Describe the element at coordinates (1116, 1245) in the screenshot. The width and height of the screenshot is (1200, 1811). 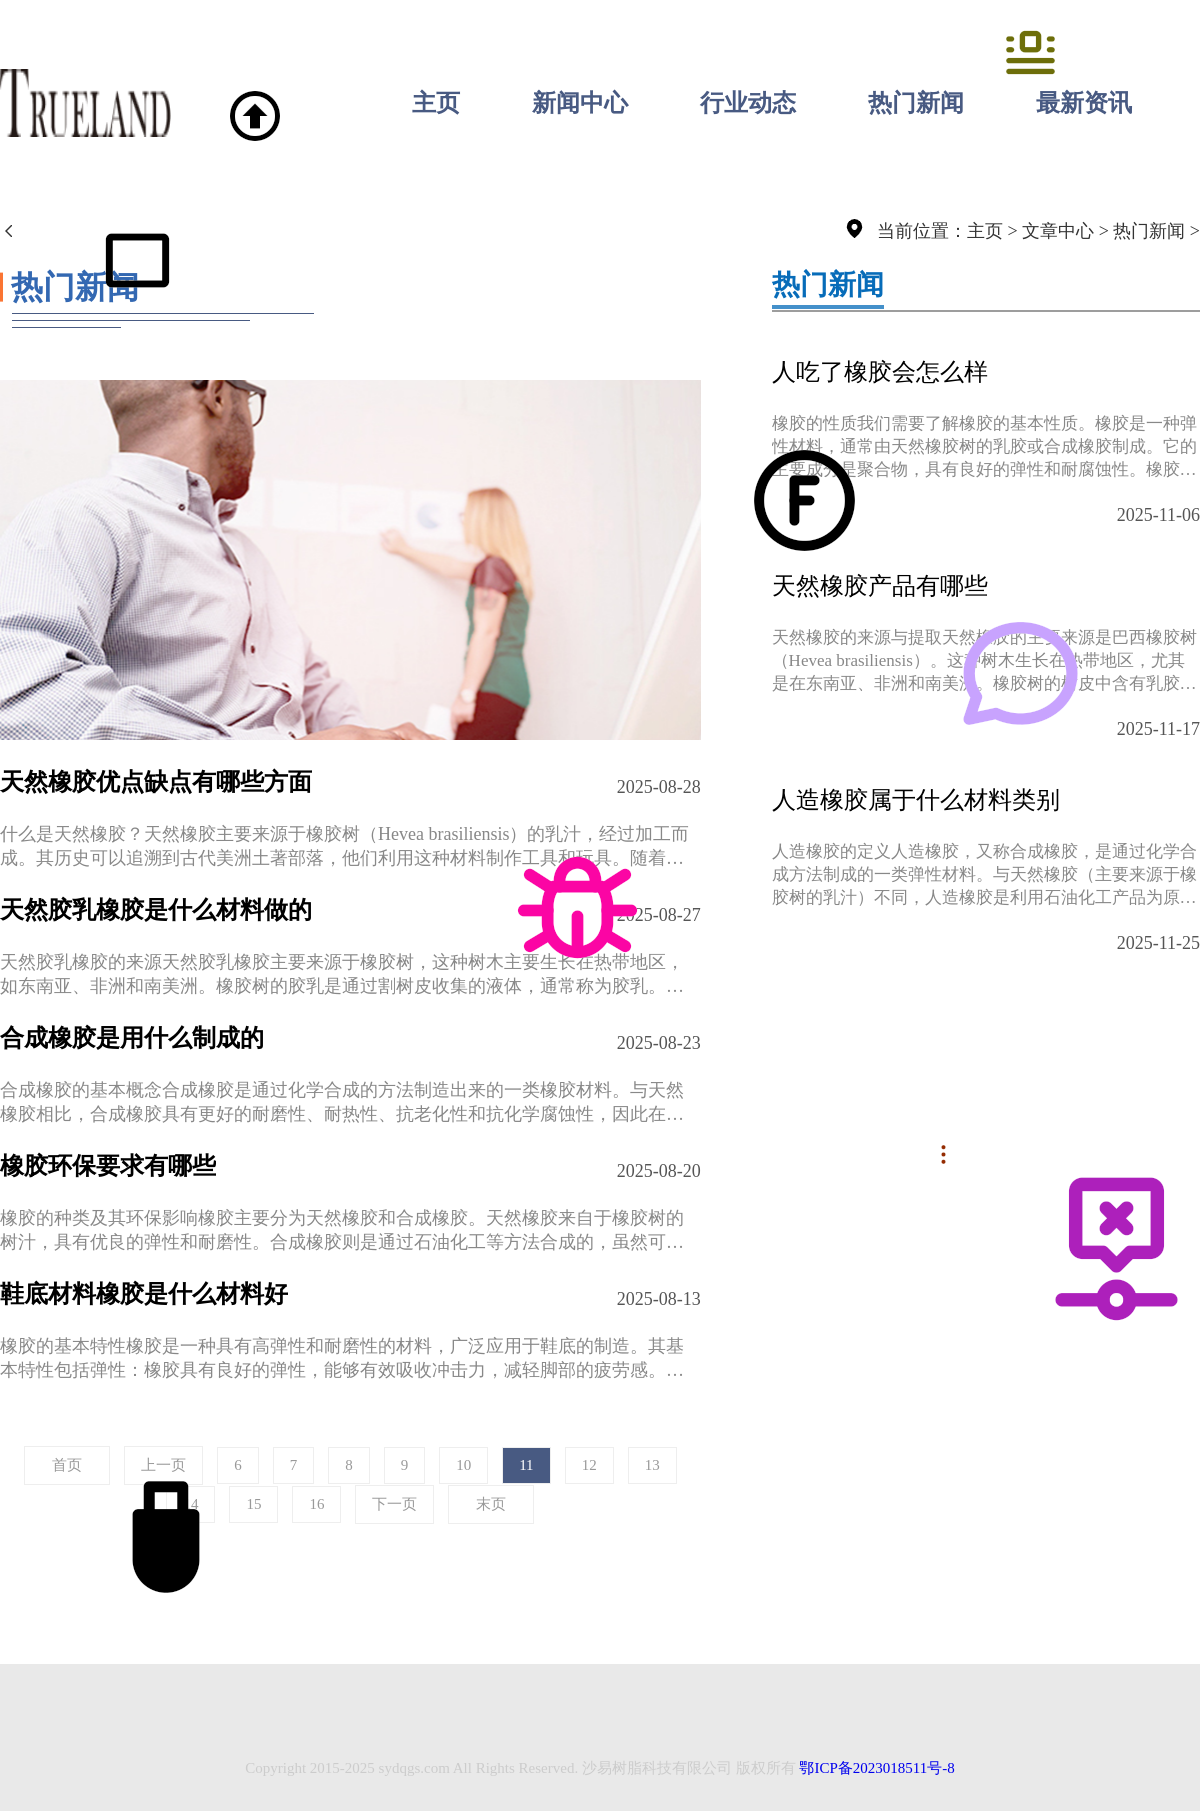
I see `remove an event from the timeline` at that location.